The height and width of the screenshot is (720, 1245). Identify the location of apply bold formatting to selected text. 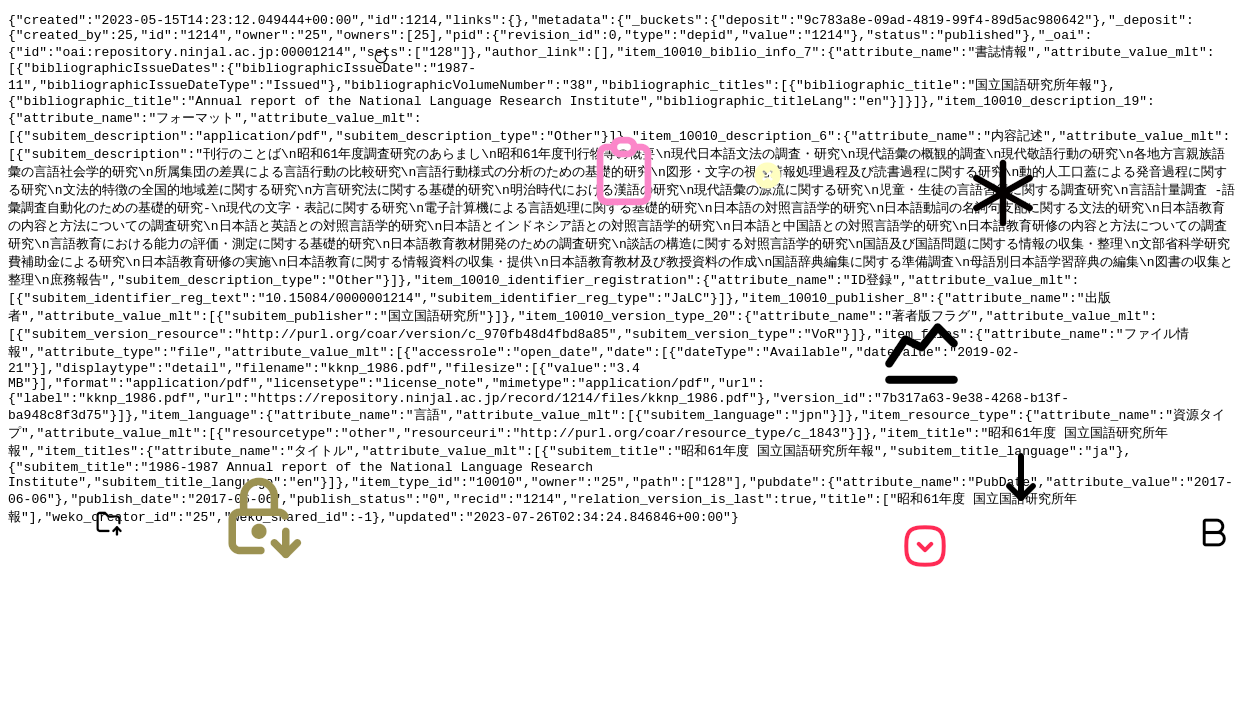
(1213, 532).